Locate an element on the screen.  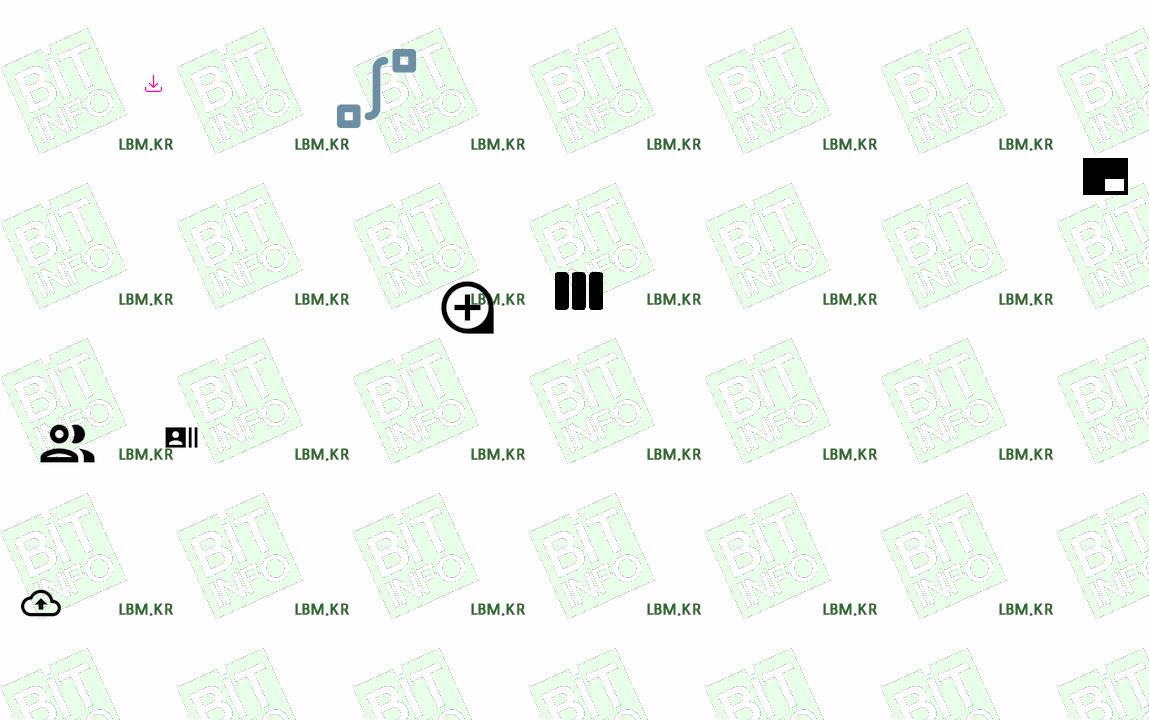
download a file or document is located at coordinates (153, 83).